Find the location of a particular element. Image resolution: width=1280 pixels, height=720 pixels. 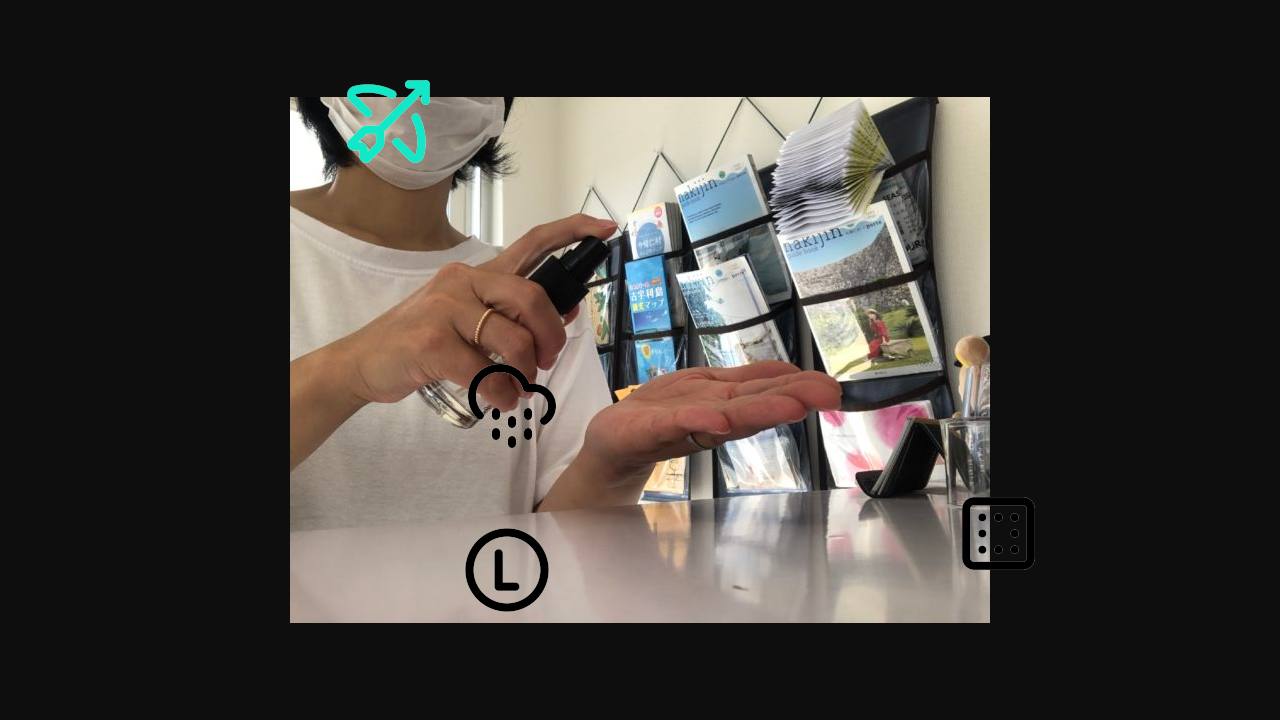

indicates light rain or drizzle conditions is located at coordinates (512, 404).